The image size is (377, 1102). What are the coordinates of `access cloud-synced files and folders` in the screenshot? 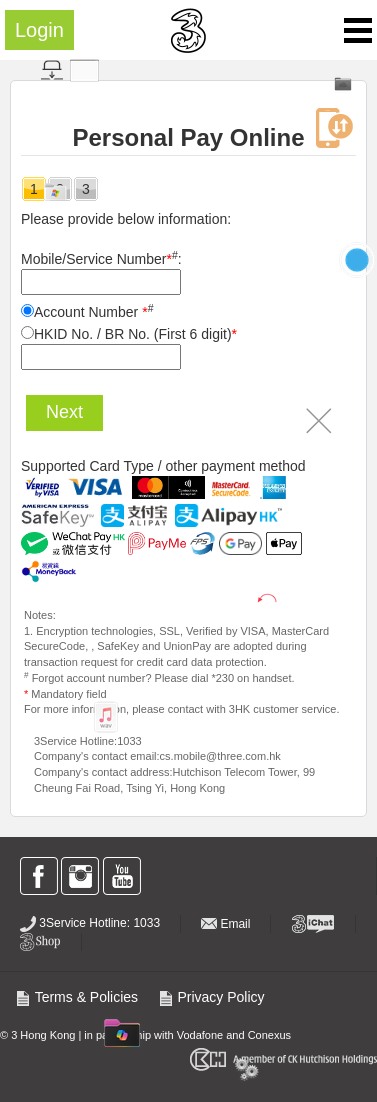 It's located at (343, 84).